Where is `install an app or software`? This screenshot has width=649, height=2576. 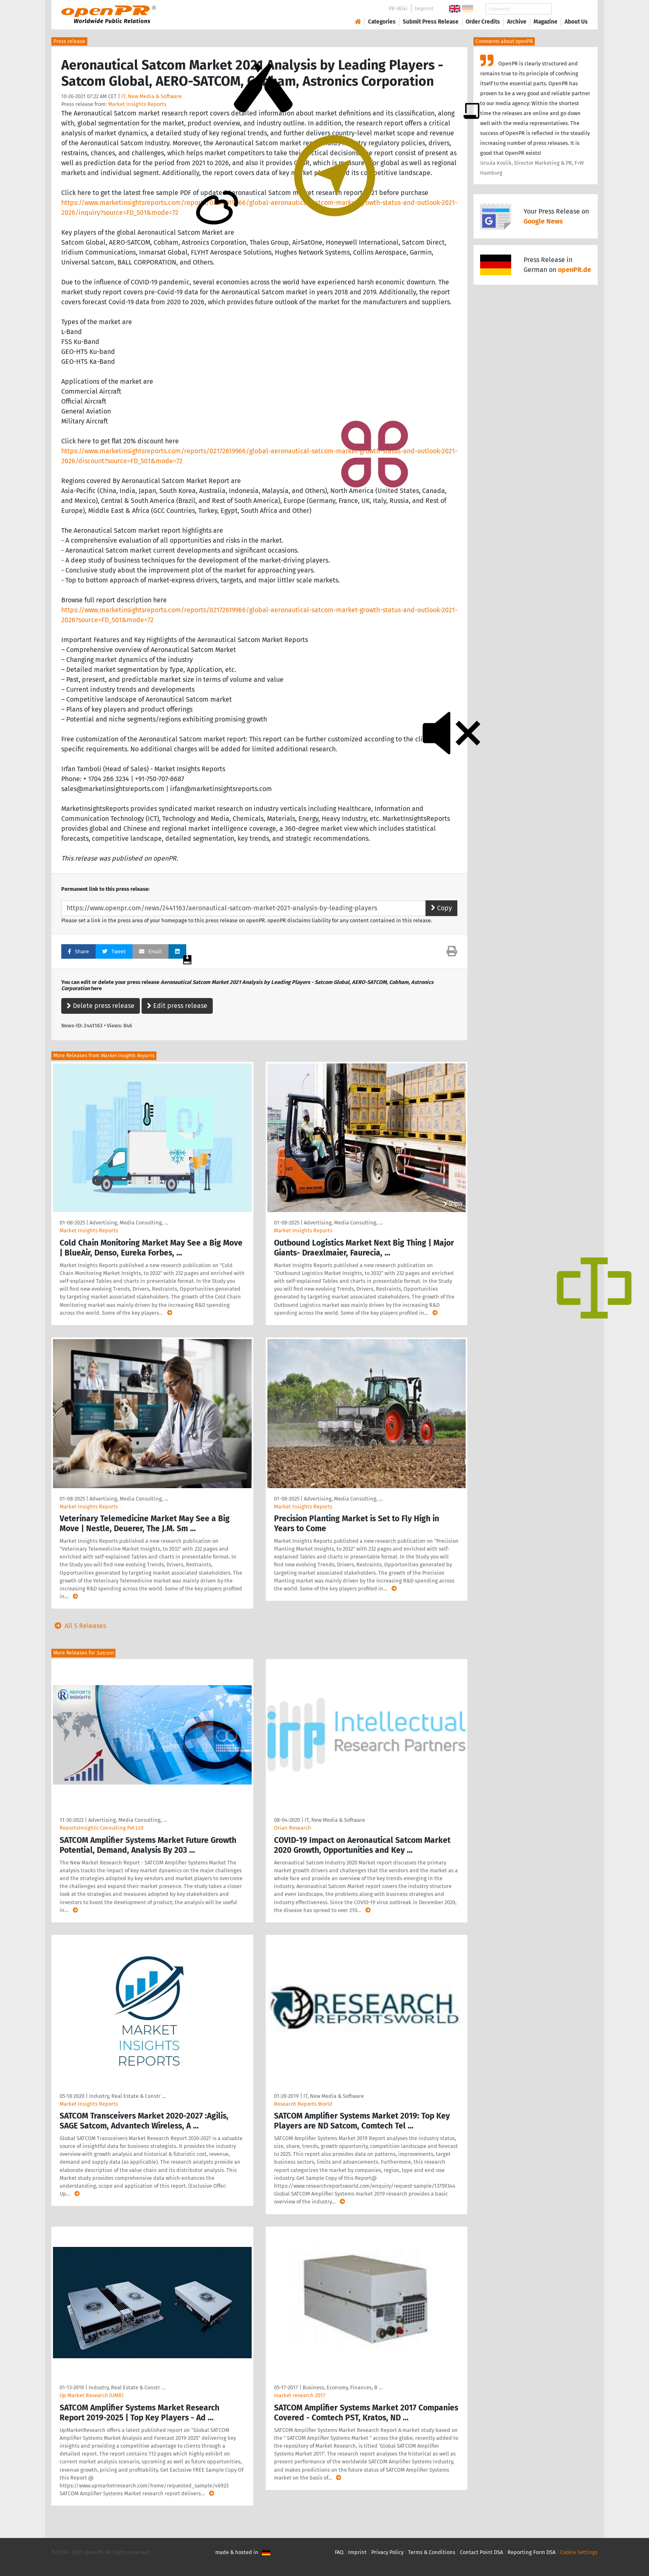
install an app or software is located at coordinates (187, 960).